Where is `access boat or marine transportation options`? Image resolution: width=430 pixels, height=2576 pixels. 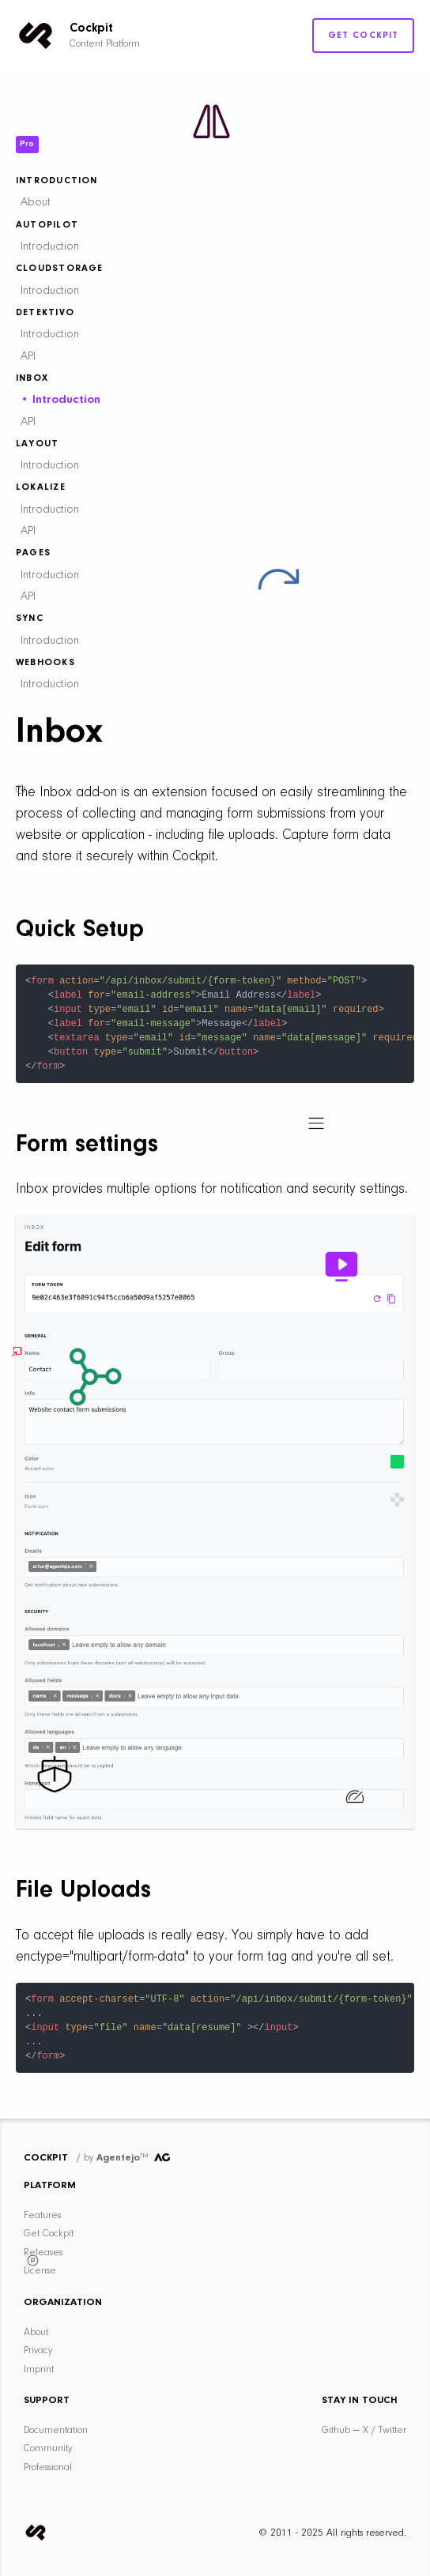 access boat or marine transportation options is located at coordinates (55, 1774).